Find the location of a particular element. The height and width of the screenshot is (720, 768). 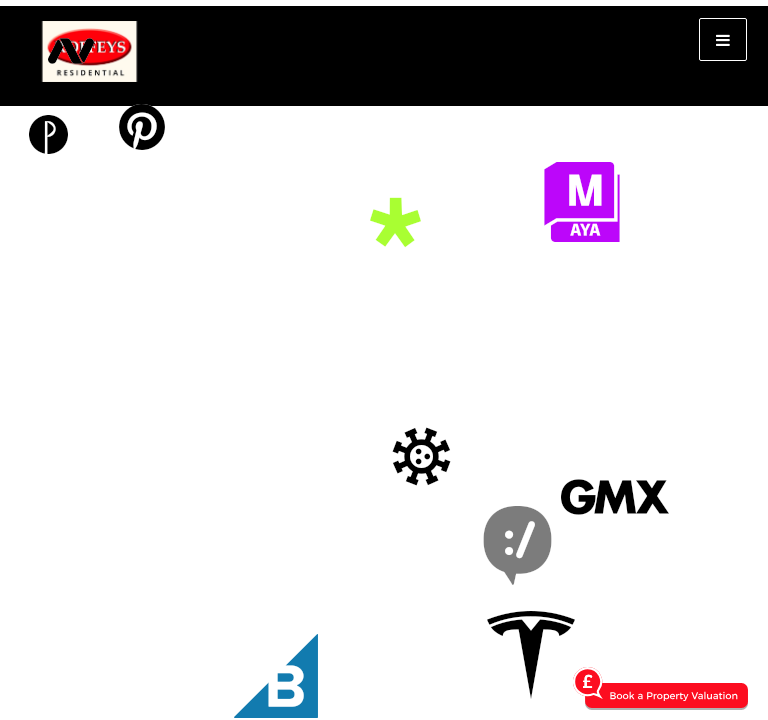

bigcommerce platform logo is located at coordinates (276, 676).